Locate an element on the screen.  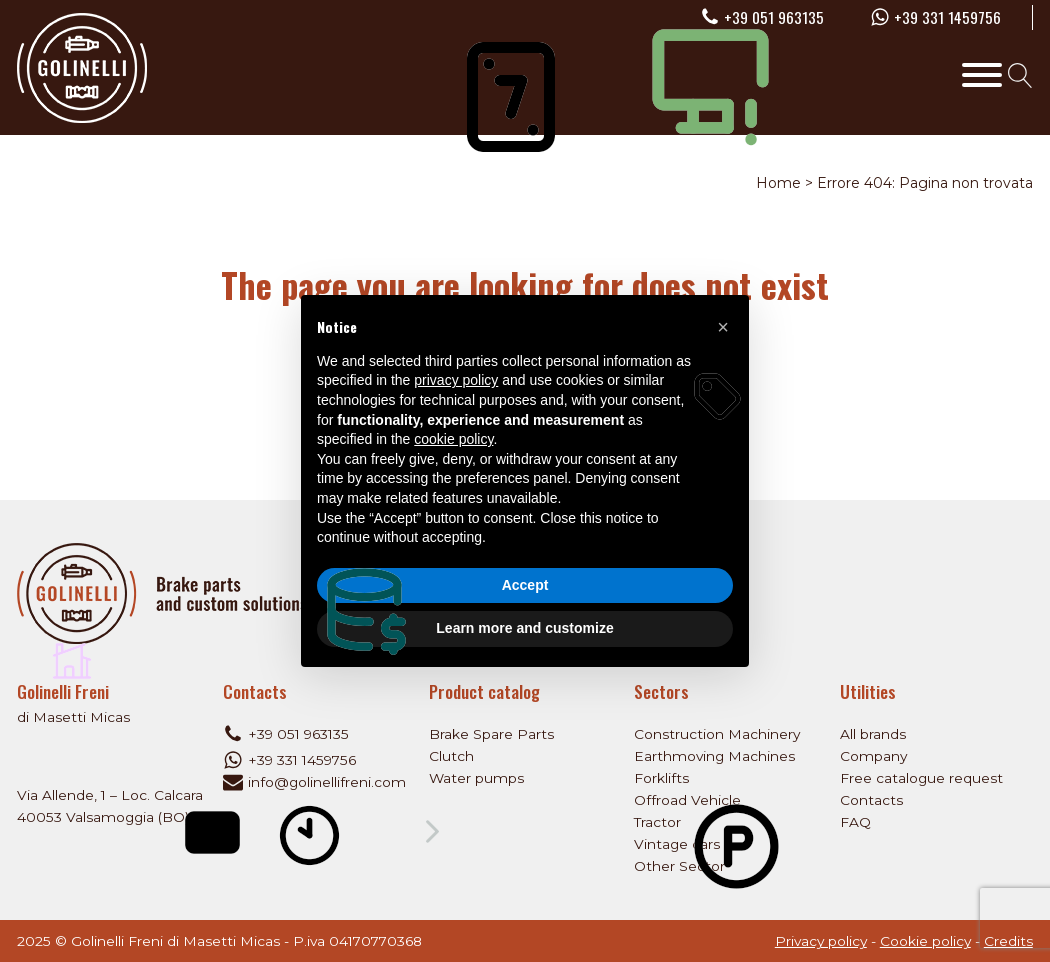
navigate to the next item or page is located at coordinates (432, 831).